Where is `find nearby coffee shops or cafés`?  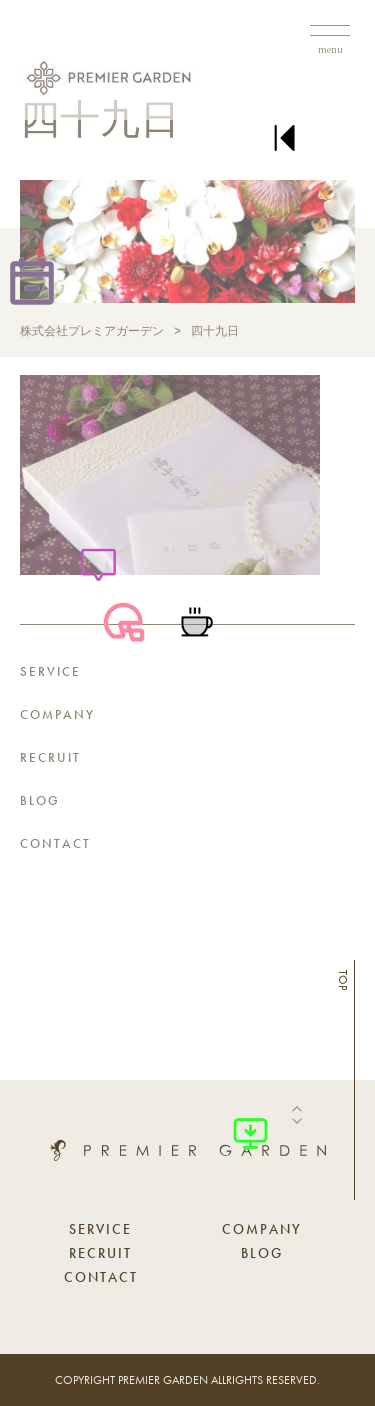 find nearby coffee shops or cafés is located at coordinates (196, 623).